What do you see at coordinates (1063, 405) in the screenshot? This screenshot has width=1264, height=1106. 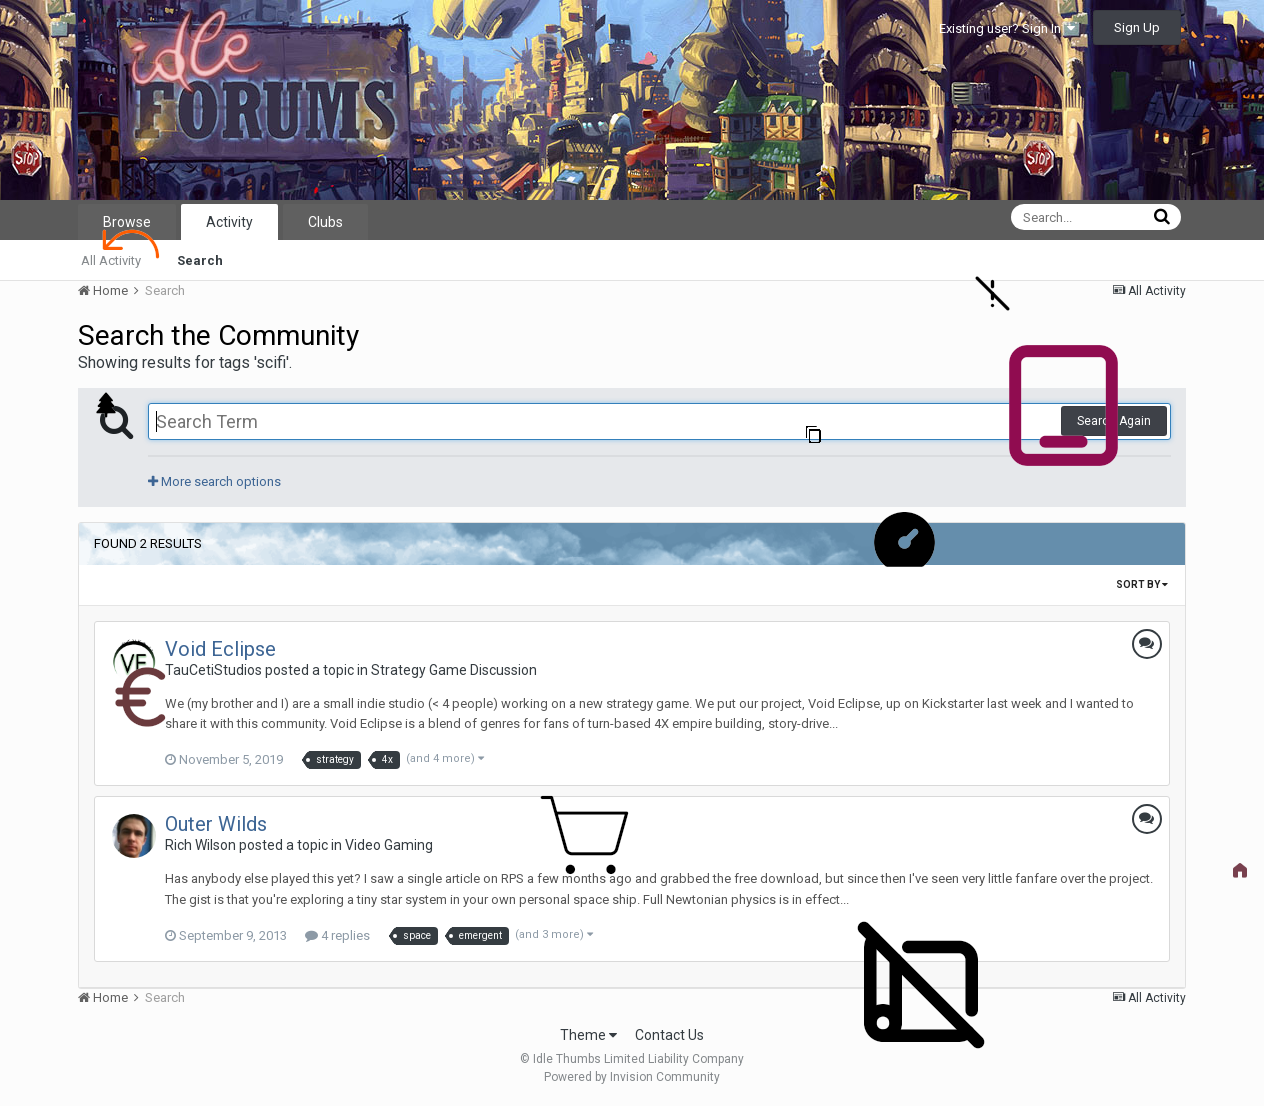 I see `view on iPad or tablet device` at bounding box center [1063, 405].